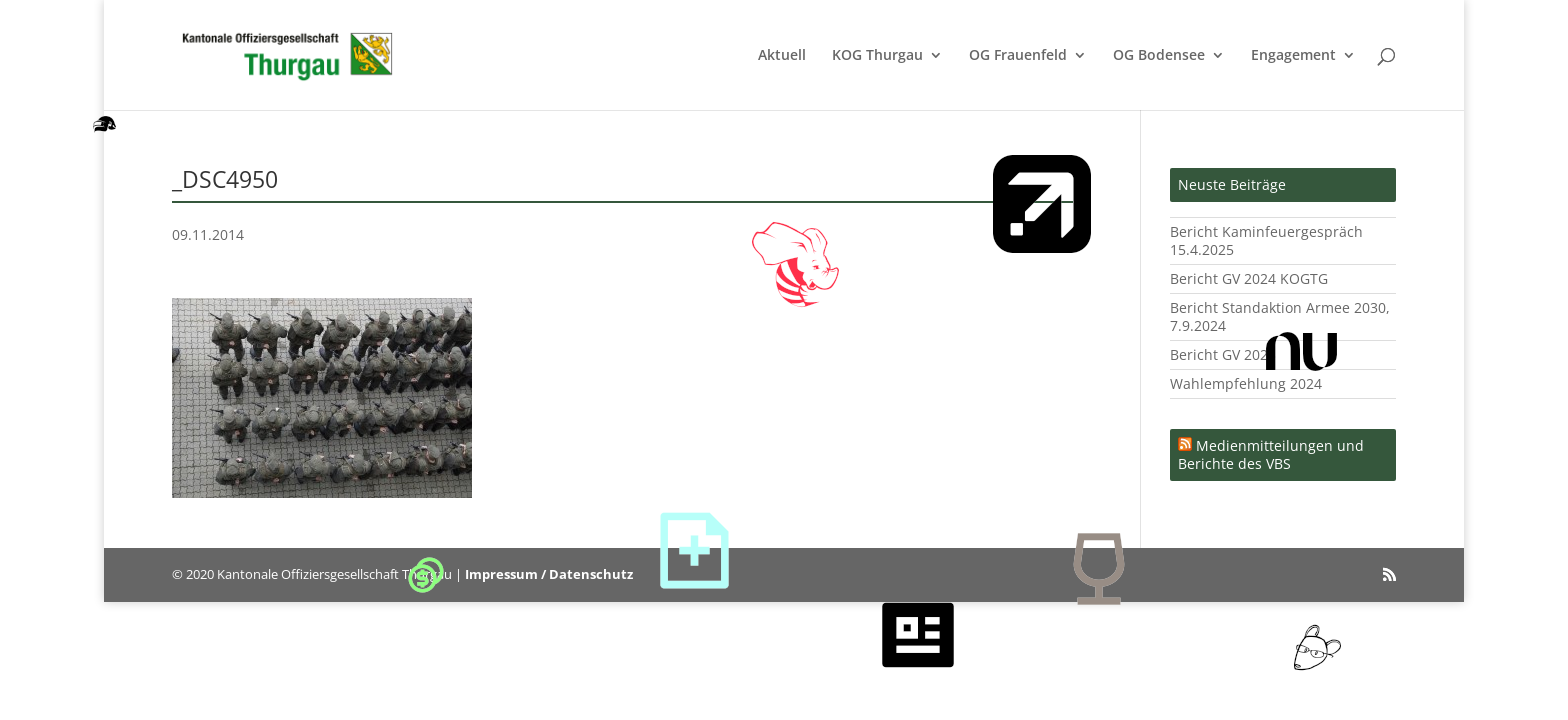 The width and height of the screenshot is (1568, 720). Describe the element at coordinates (1301, 351) in the screenshot. I see `open the Nubank app` at that location.